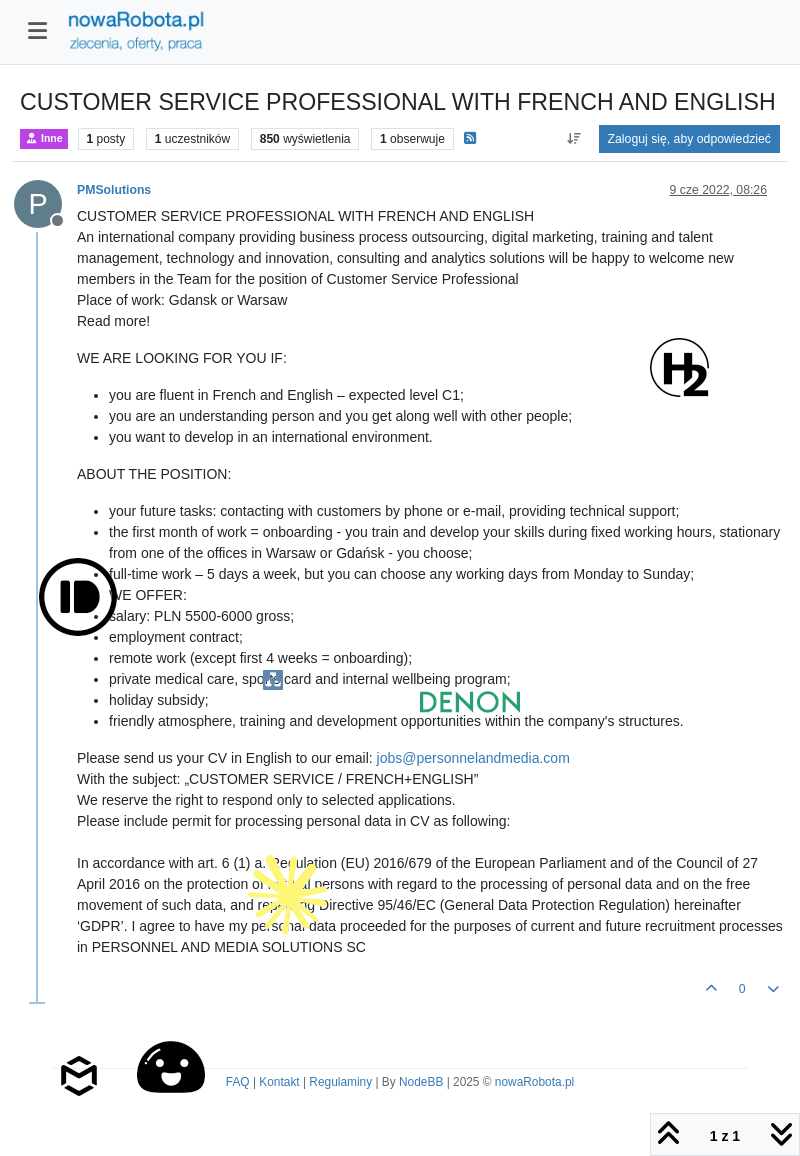 The height and width of the screenshot is (1156, 800). Describe the element at coordinates (470, 702) in the screenshot. I see `denon brand logo` at that location.